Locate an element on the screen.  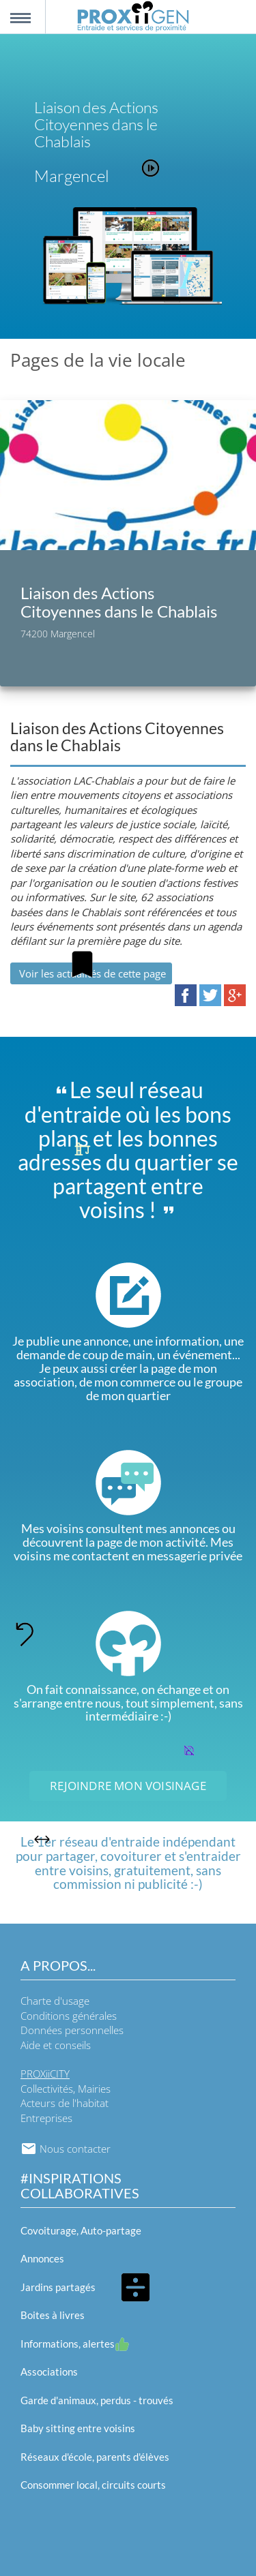
save this item for later is located at coordinates (82, 964).